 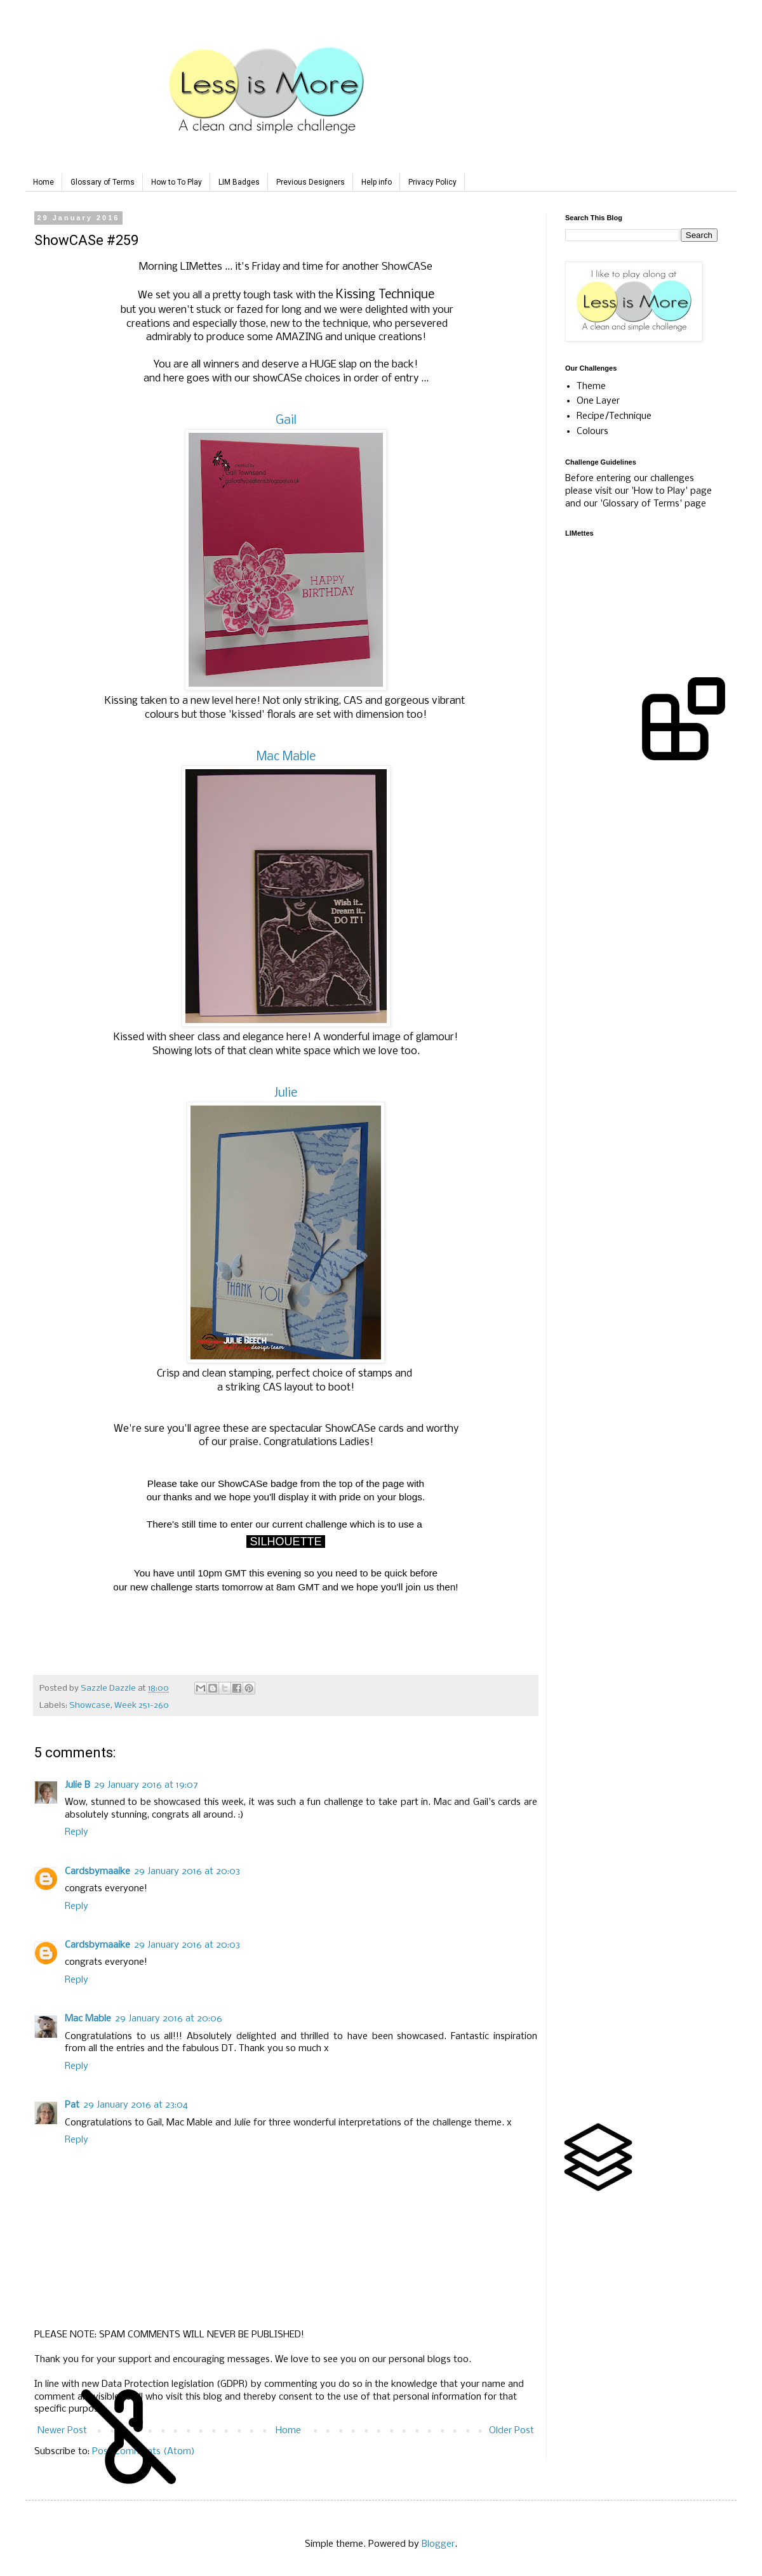 I want to click on view layers or stacked content, so click(x=598, y=2157).